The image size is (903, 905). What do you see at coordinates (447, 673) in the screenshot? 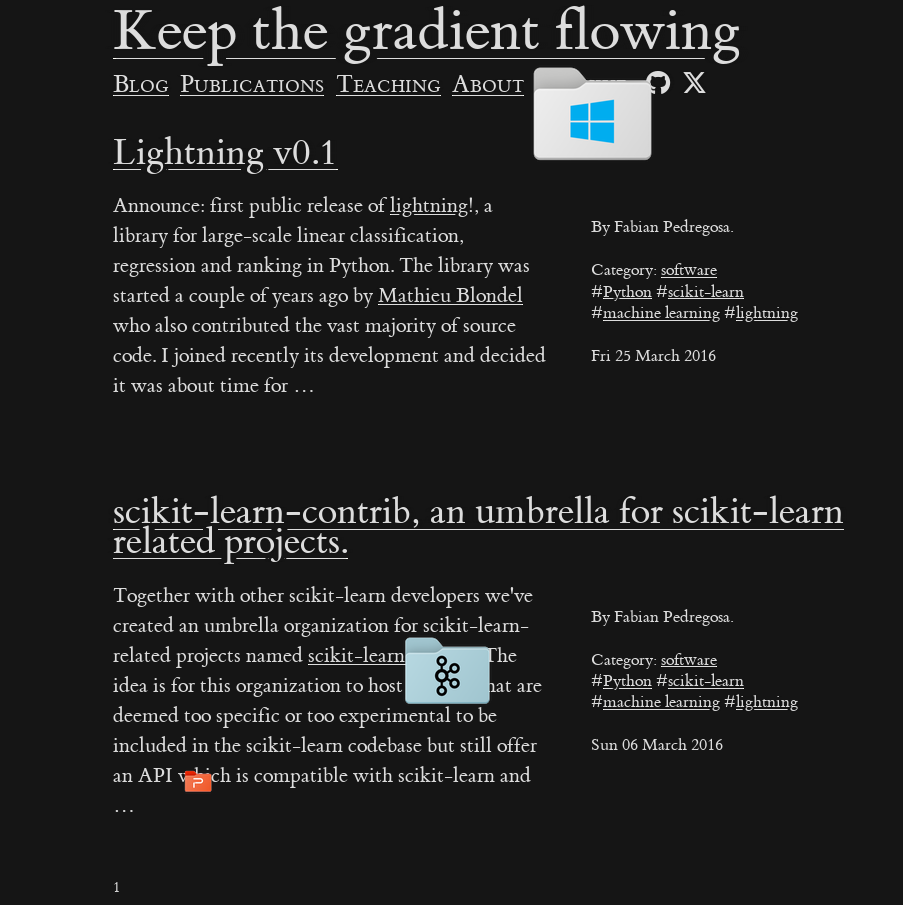
I see `folder containing apache kafka configuration files` at bounding box center [447, 673].